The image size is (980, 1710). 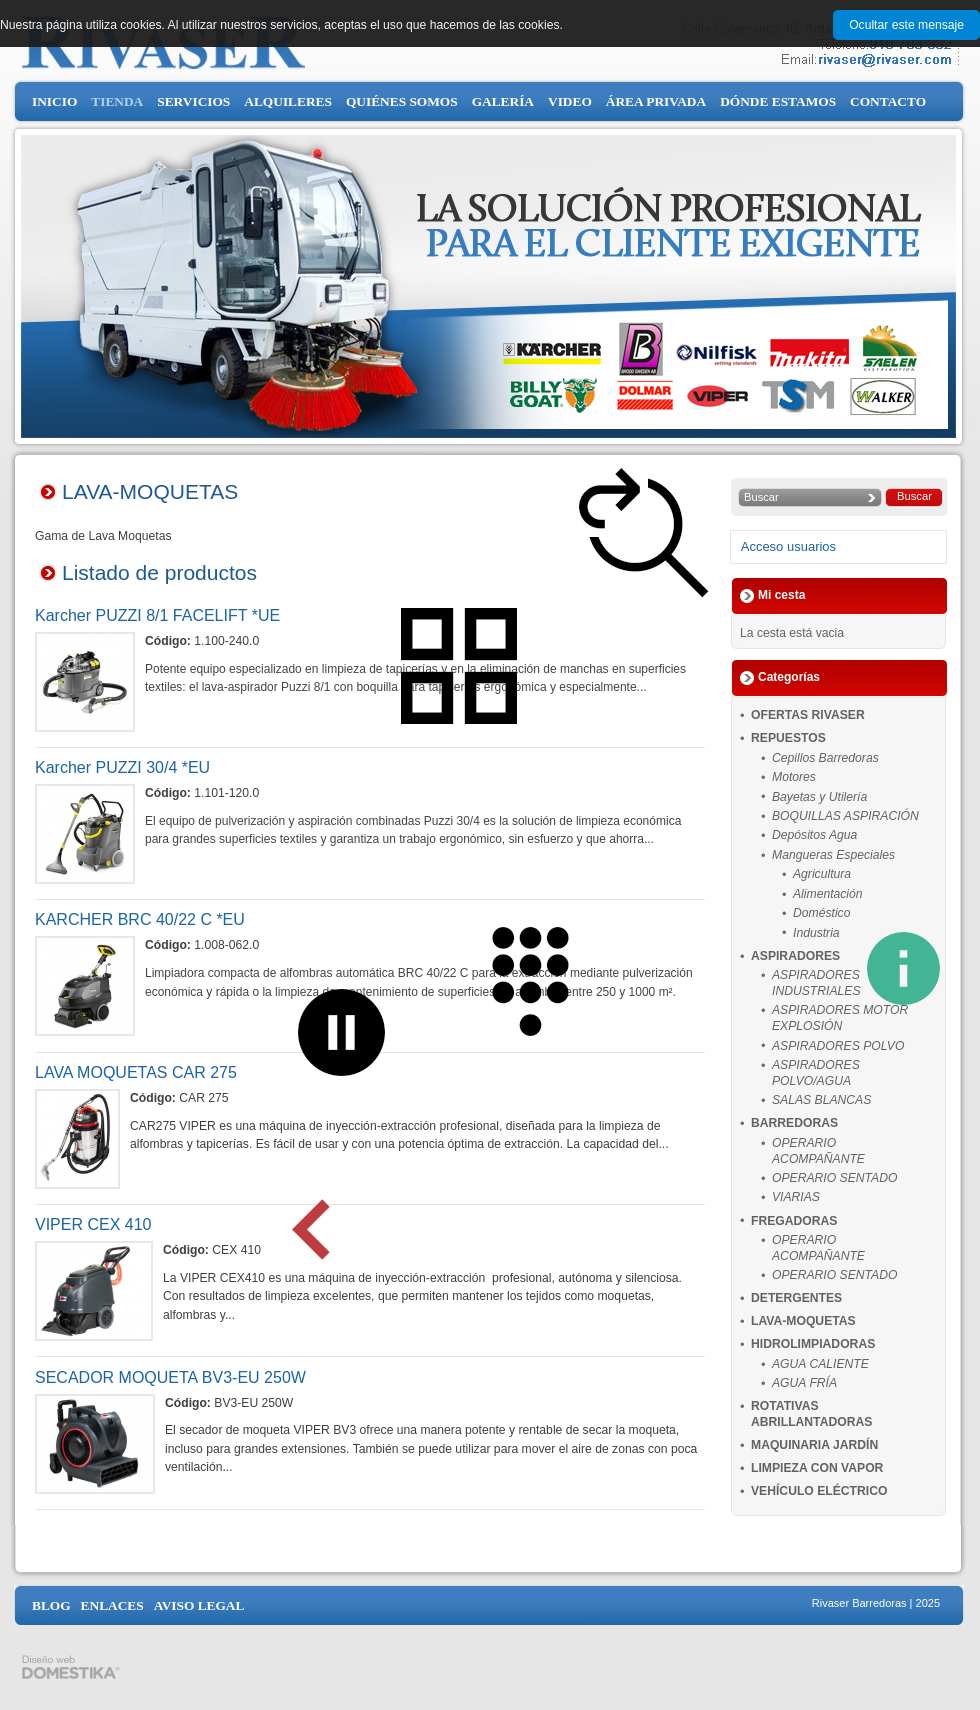 I want to click on go to search panel, so click(x=648, y=537).